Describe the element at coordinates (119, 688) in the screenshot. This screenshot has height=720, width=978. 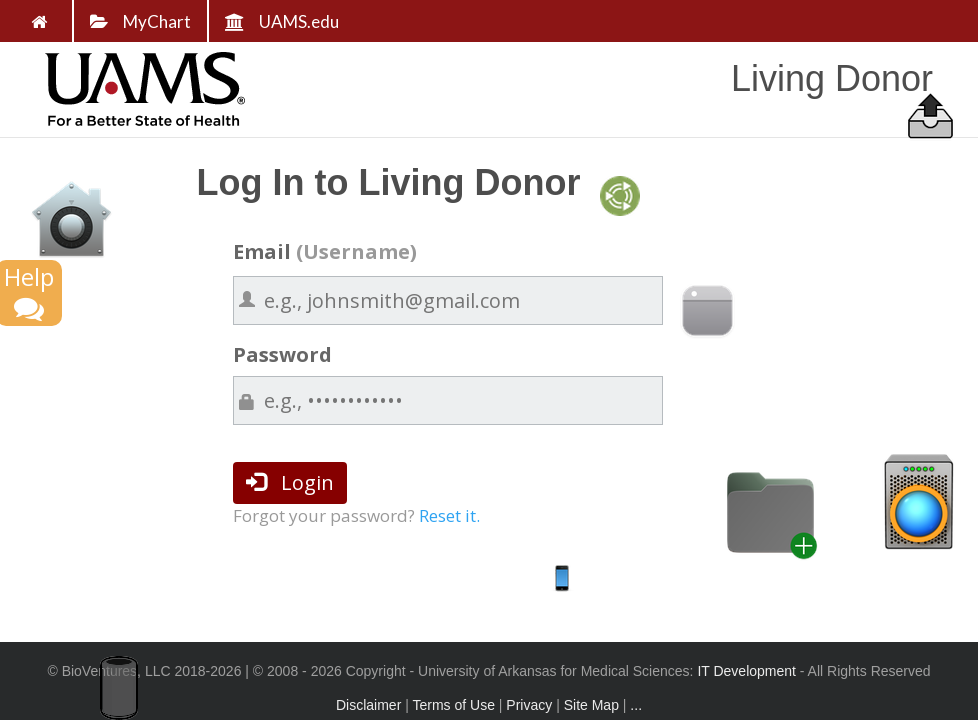
I see `mac pro (cylinder model) in finder sidebar` at that location.